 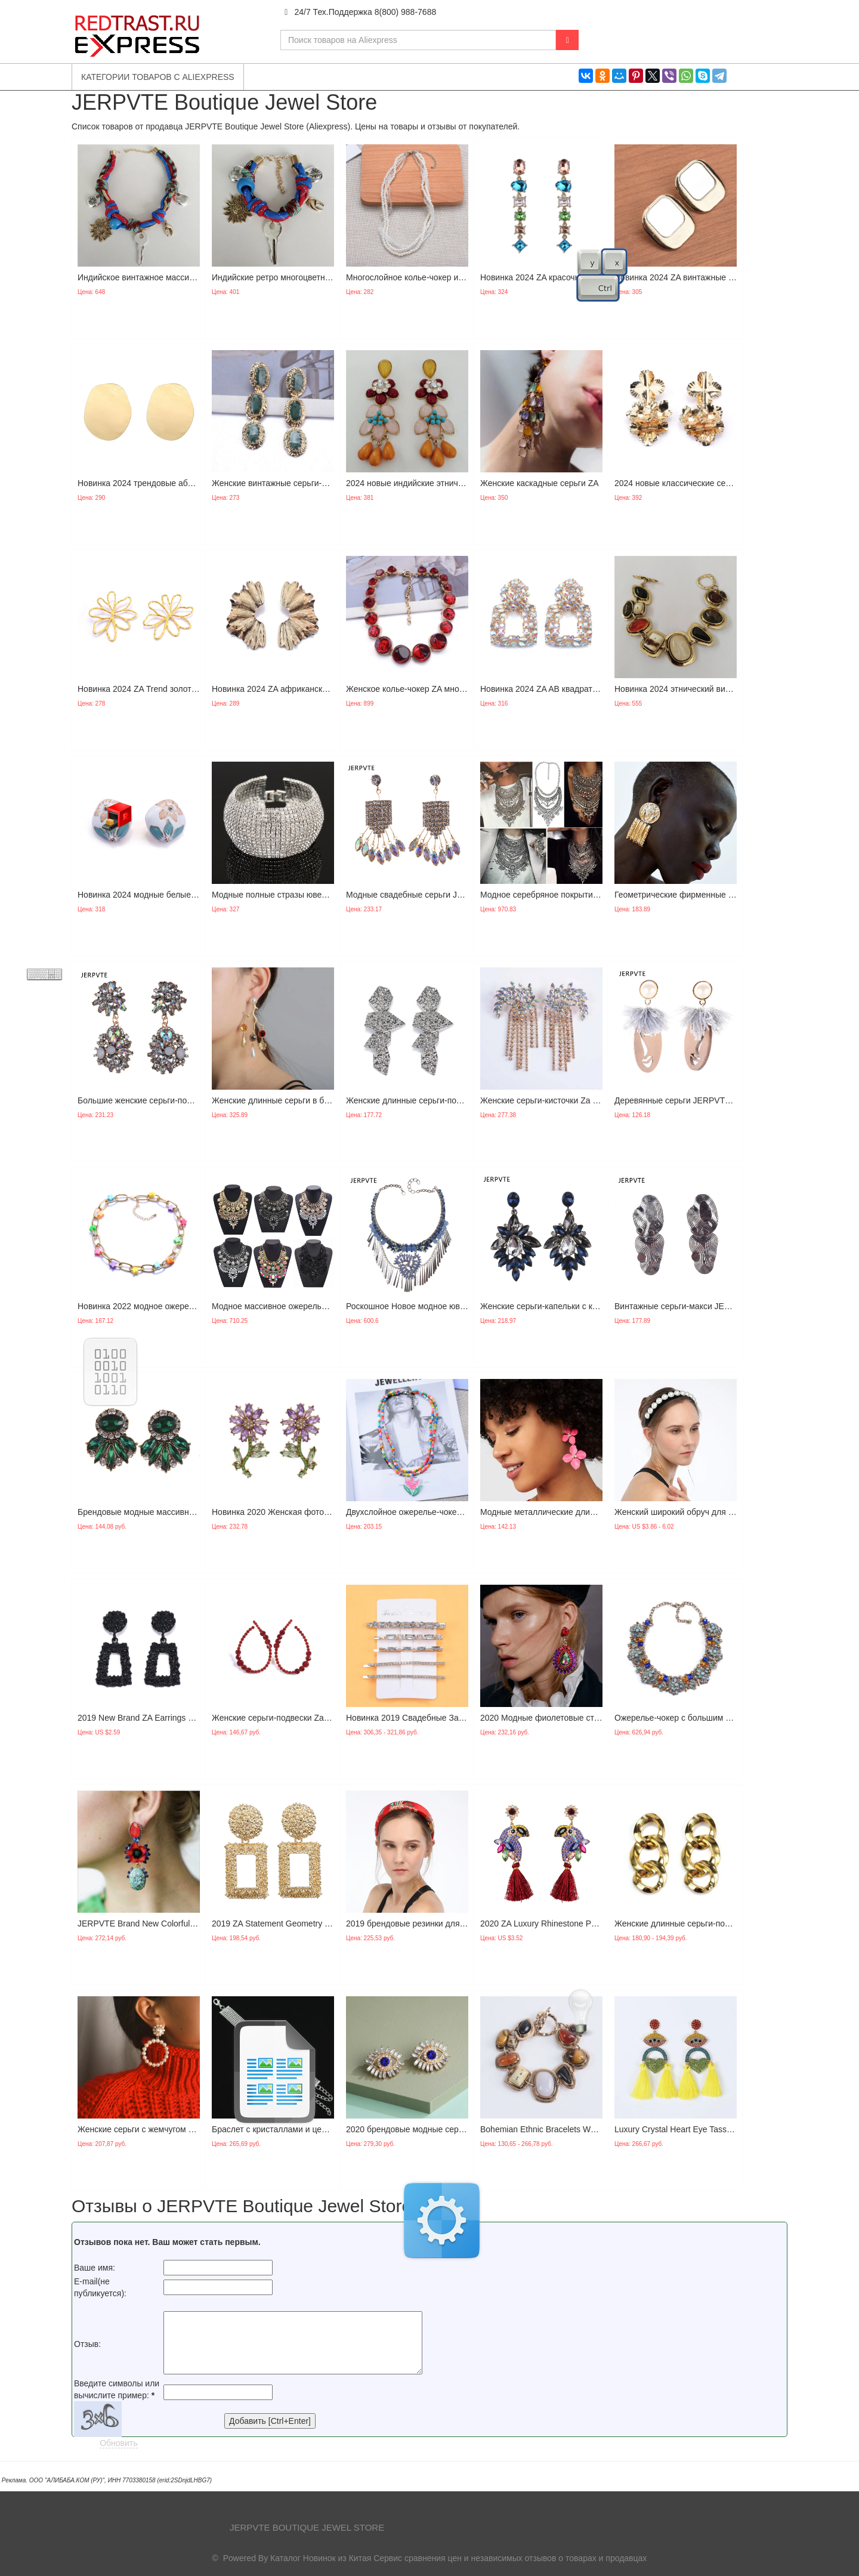 I want to click on configure keyboard shortcuts in system preferences, so click(x=602, y=276).